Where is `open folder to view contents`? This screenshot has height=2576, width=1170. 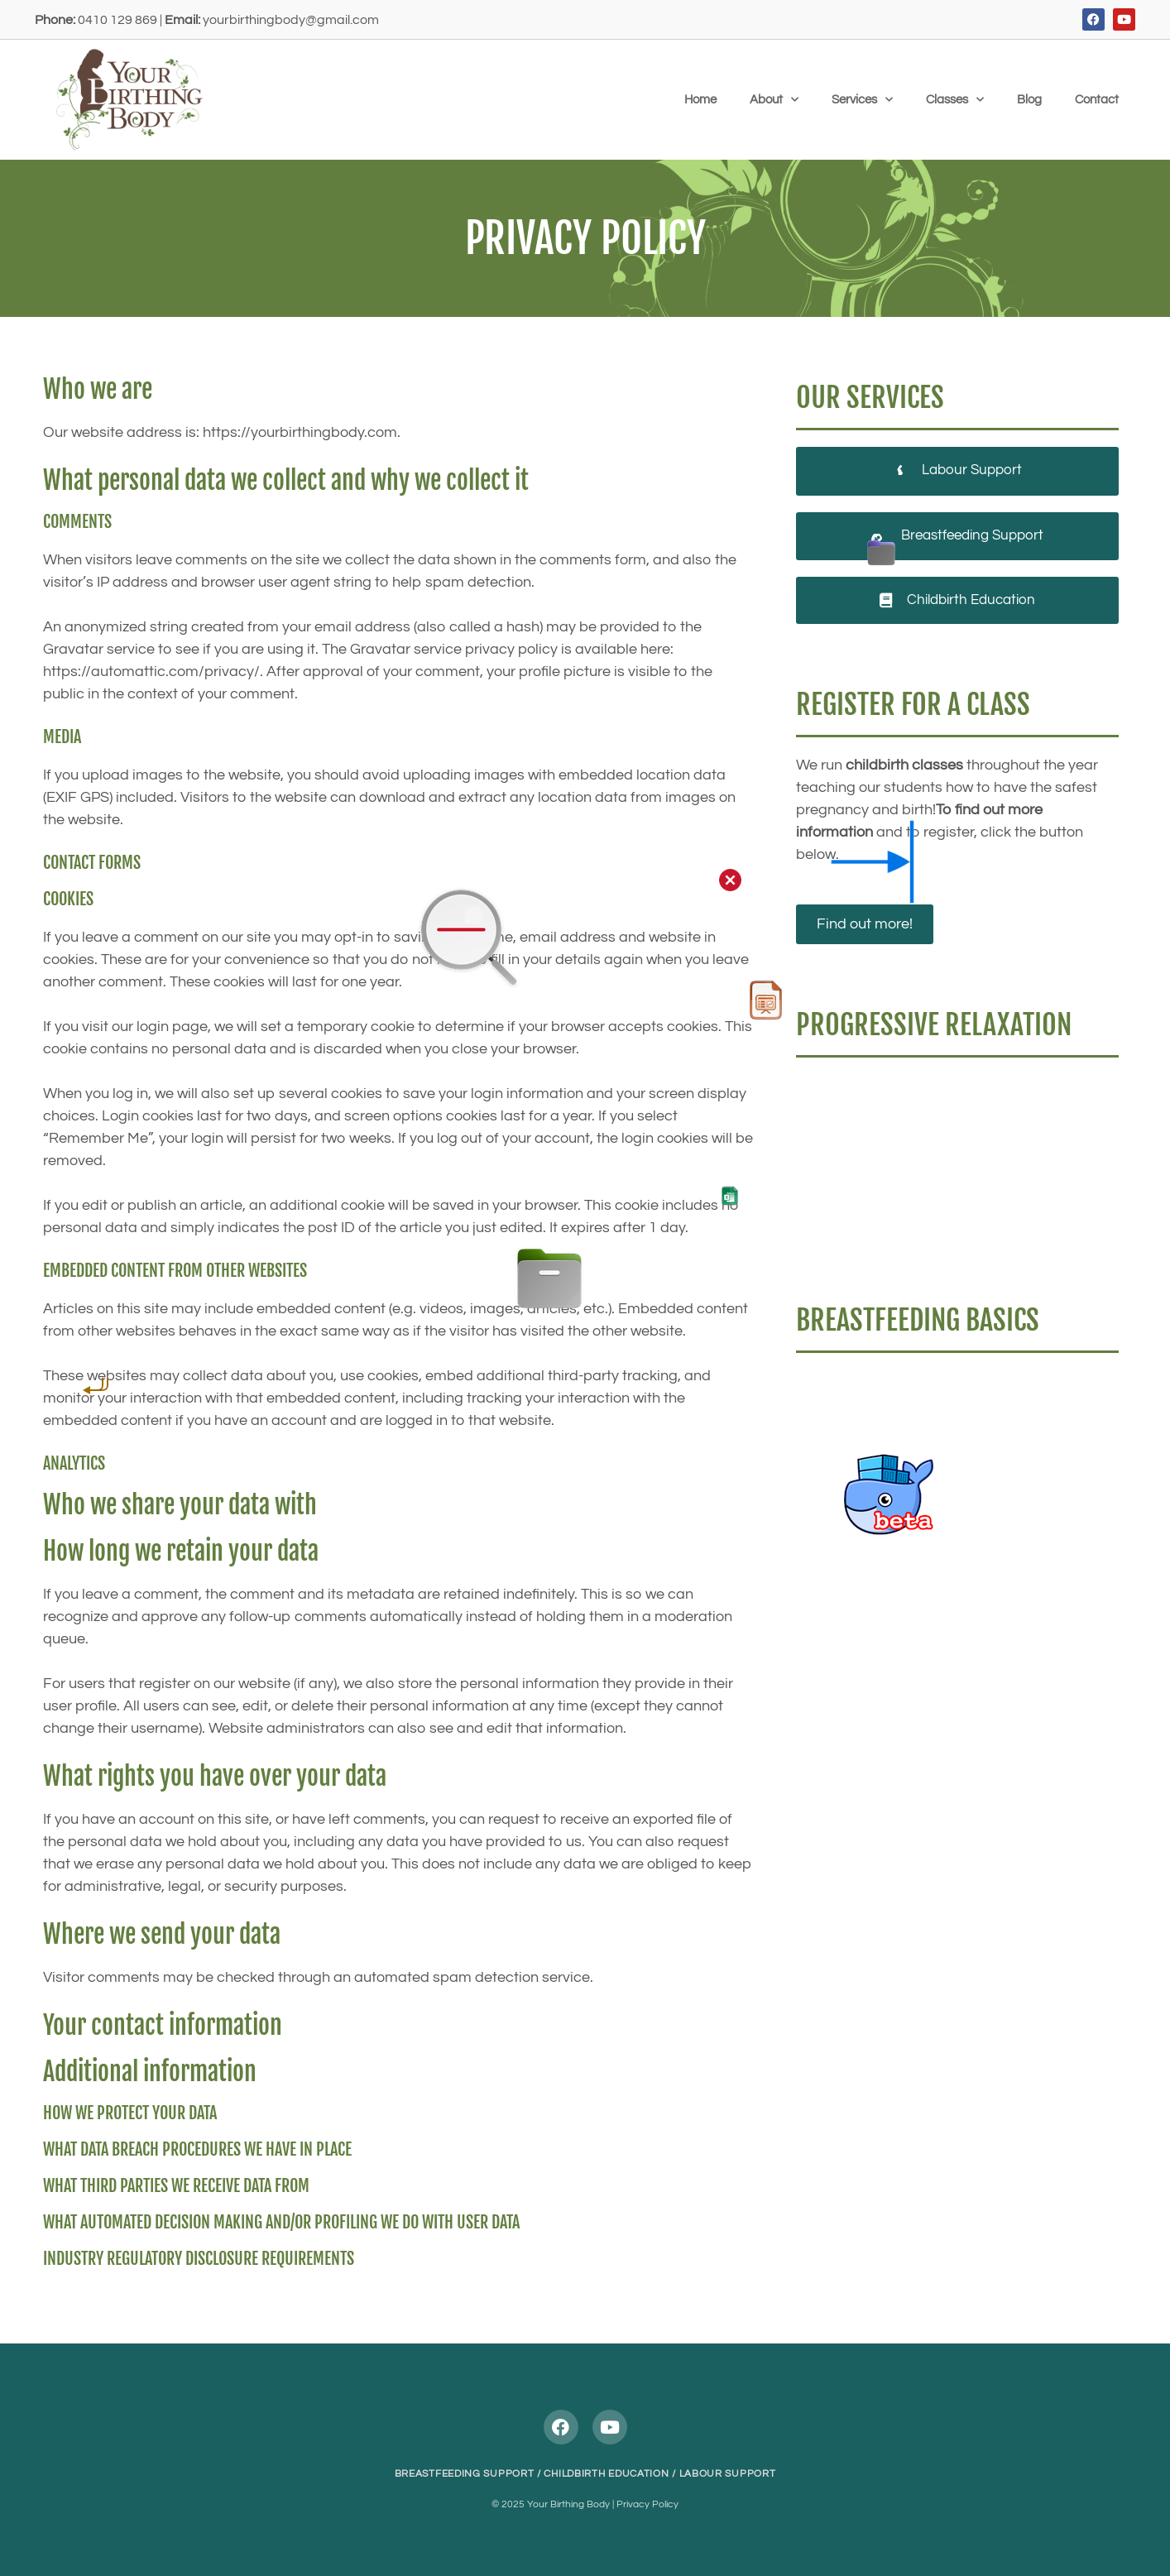 open folder to view contents is located at coordinates (881, 553).